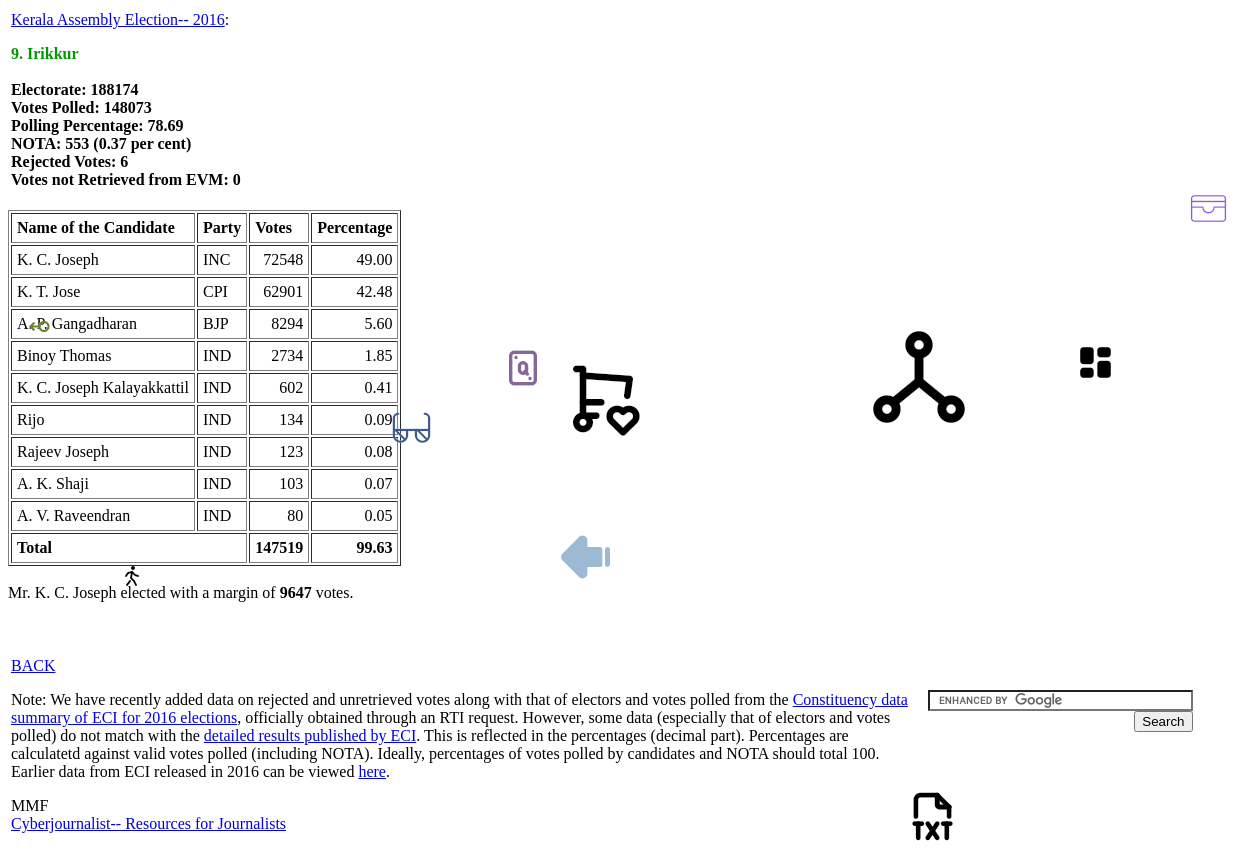 The height and width of the screenshot is (862, 1253). What do you see at coordinates (411, 428) in the screenshot?
I see `toggle sunglasses or eyewear filter` at bounding box center [411, 428].